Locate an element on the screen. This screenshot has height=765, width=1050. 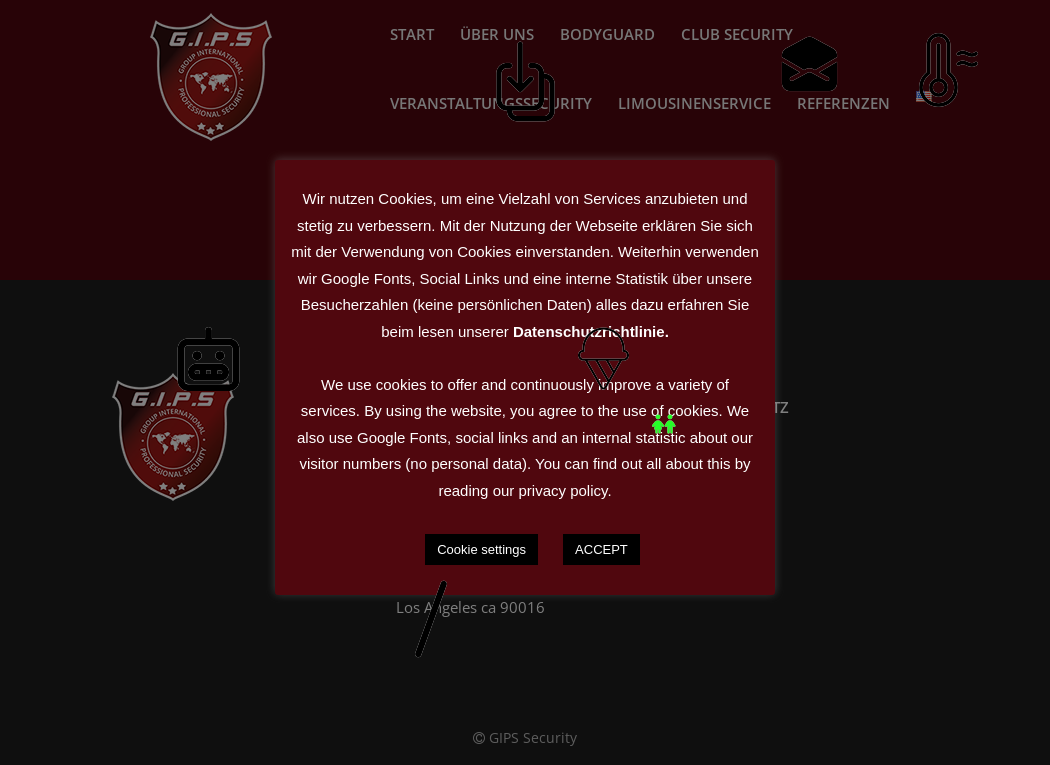
view opened or read messages is located at coordinates (809, 63).